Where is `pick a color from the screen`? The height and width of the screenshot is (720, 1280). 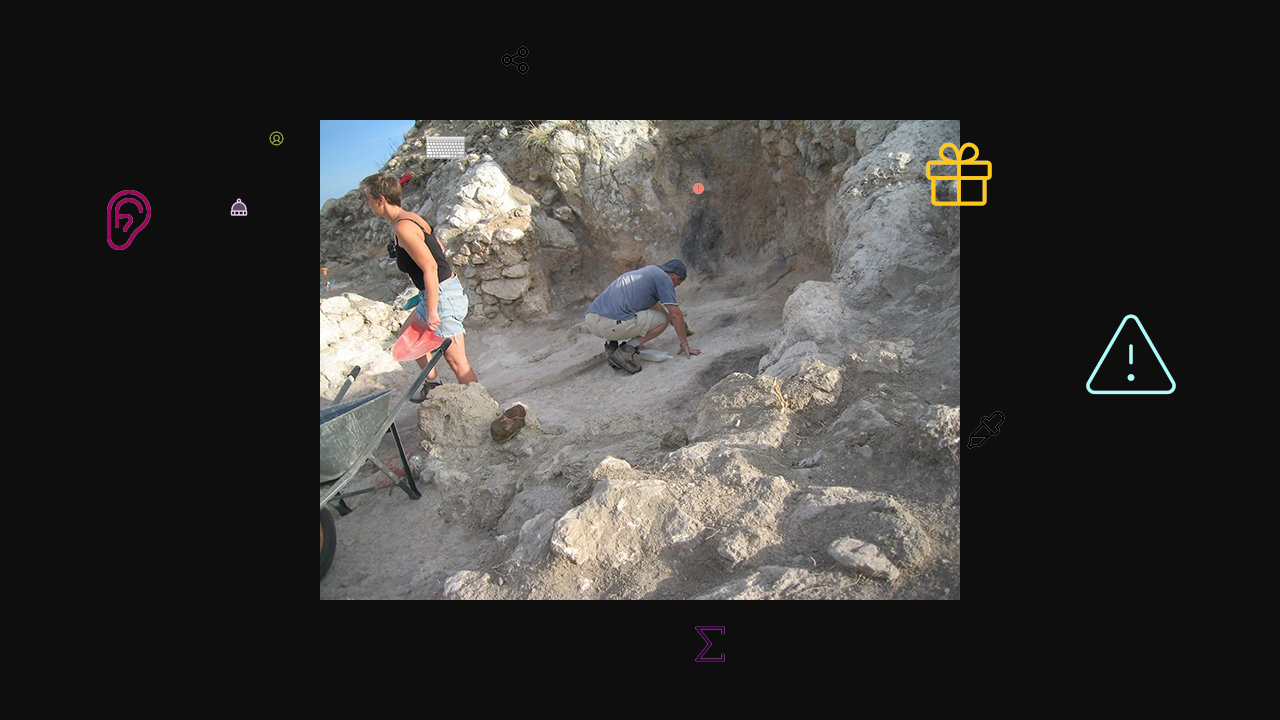 pick a color from the screen is located at coordinates (986, 430).